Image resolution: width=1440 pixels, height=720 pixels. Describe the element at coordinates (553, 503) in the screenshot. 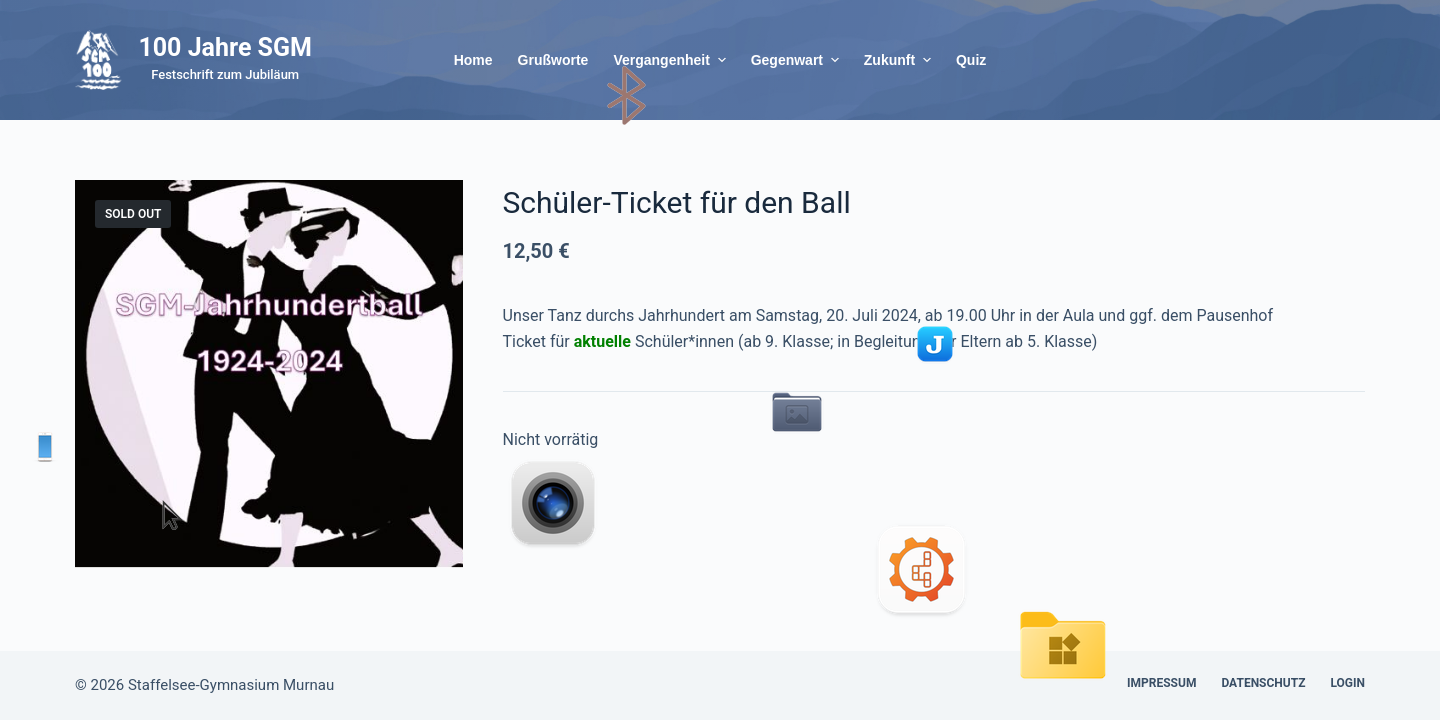

I see `open camera app` at that location.